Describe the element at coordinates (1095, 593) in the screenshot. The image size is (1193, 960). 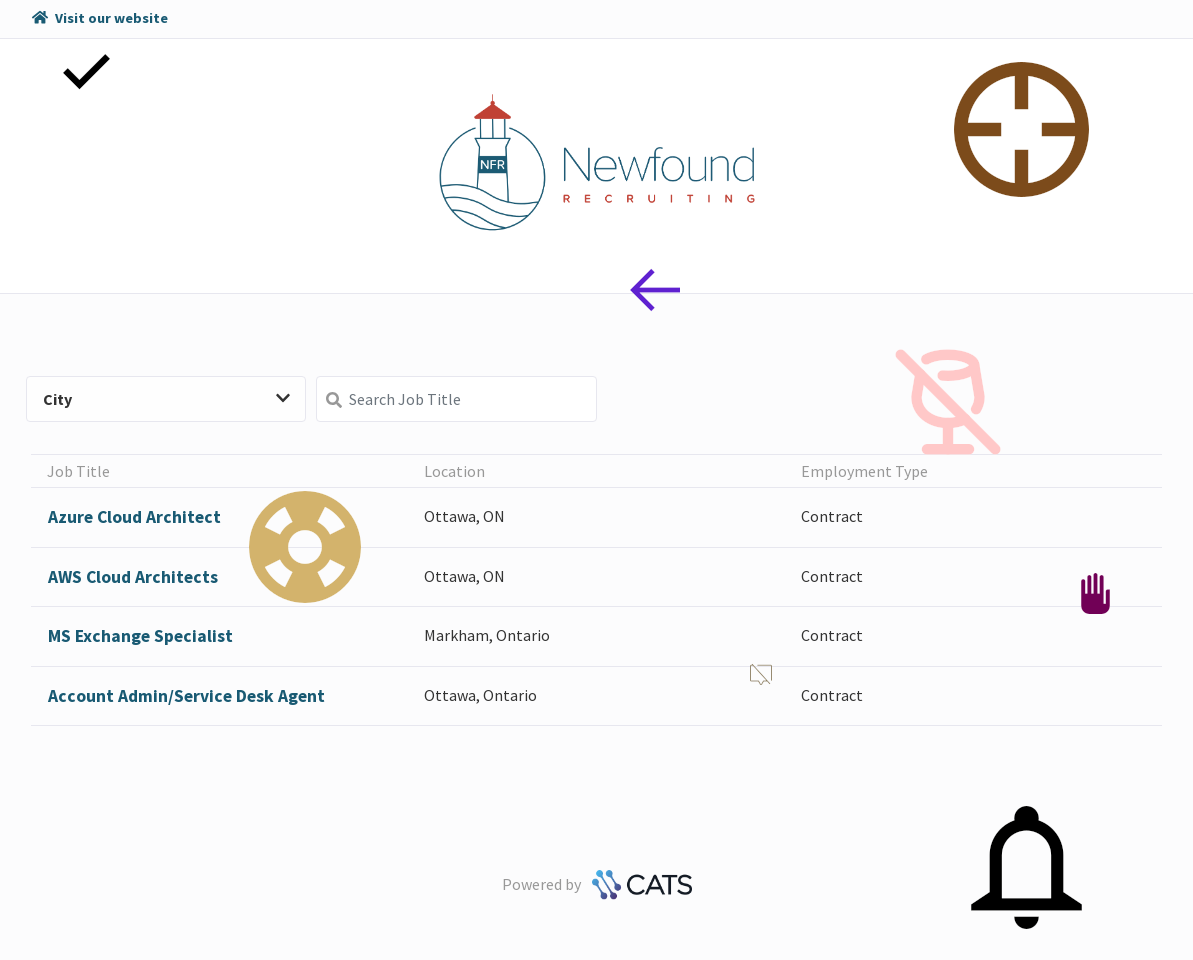
I see `stop or halt an action` at that location.